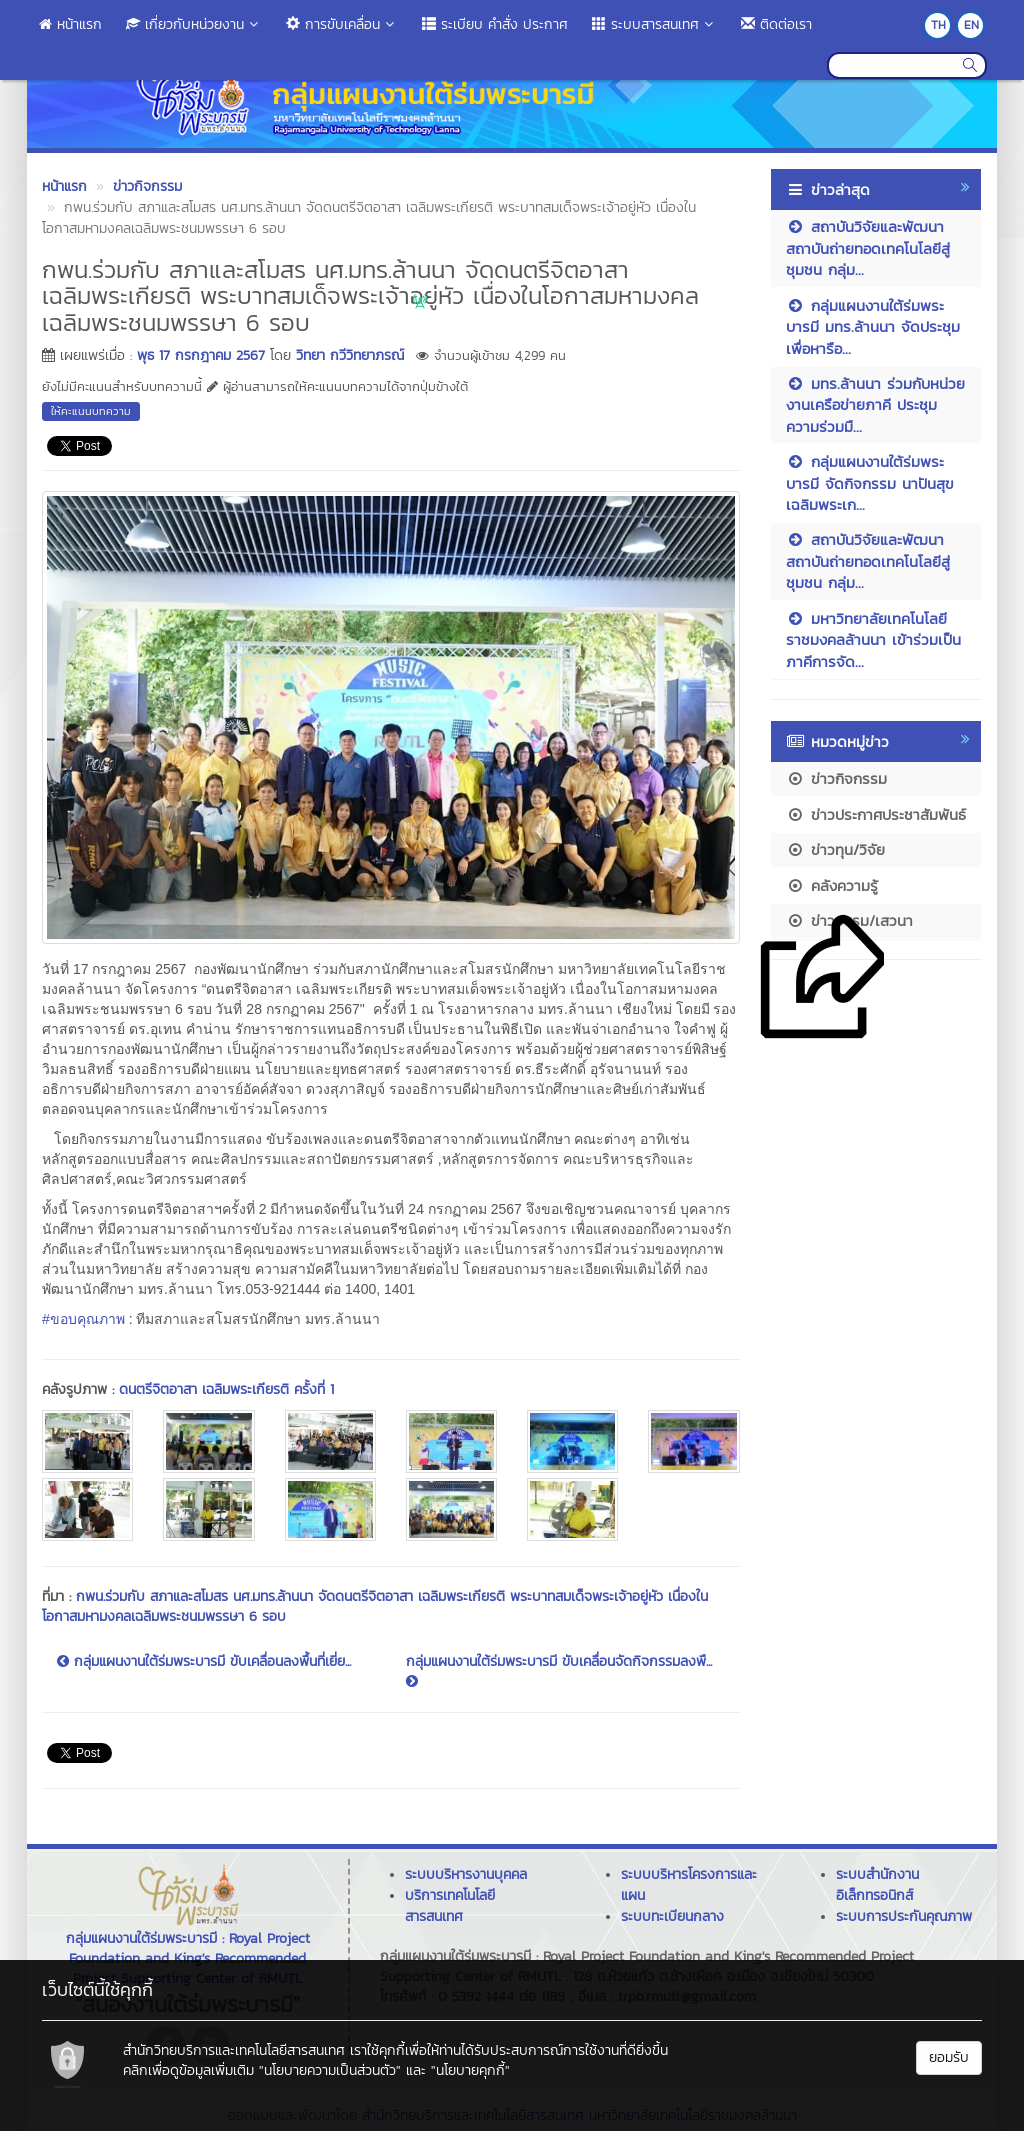 The height and width of the screenshot is (2131, 1024). Describe the element at coordinates (822, 976) in the screenshot. I see `share this file or content` at that location.